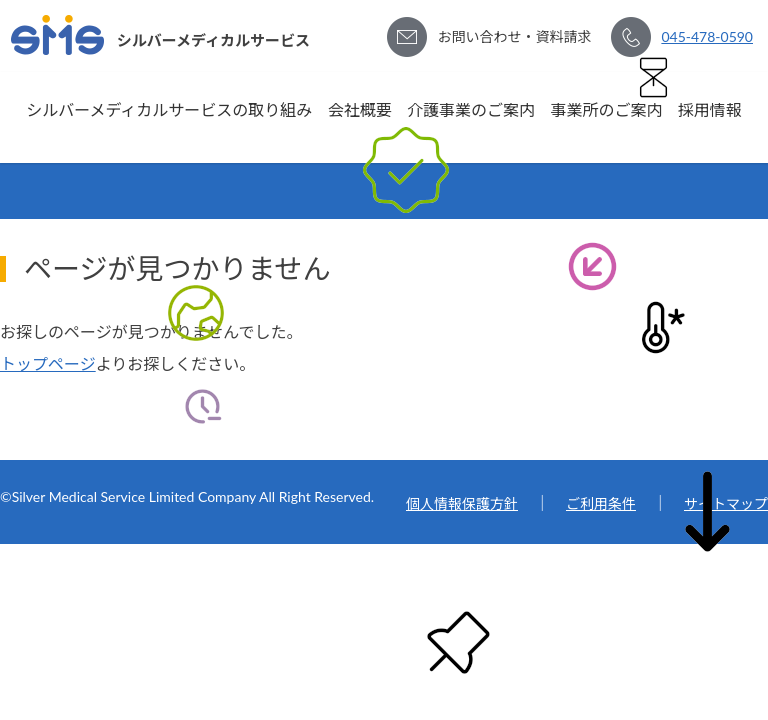 The height and width of the screenshot is (720, 768). I want to click on navigate to previous content or go back, so click(592, 266).